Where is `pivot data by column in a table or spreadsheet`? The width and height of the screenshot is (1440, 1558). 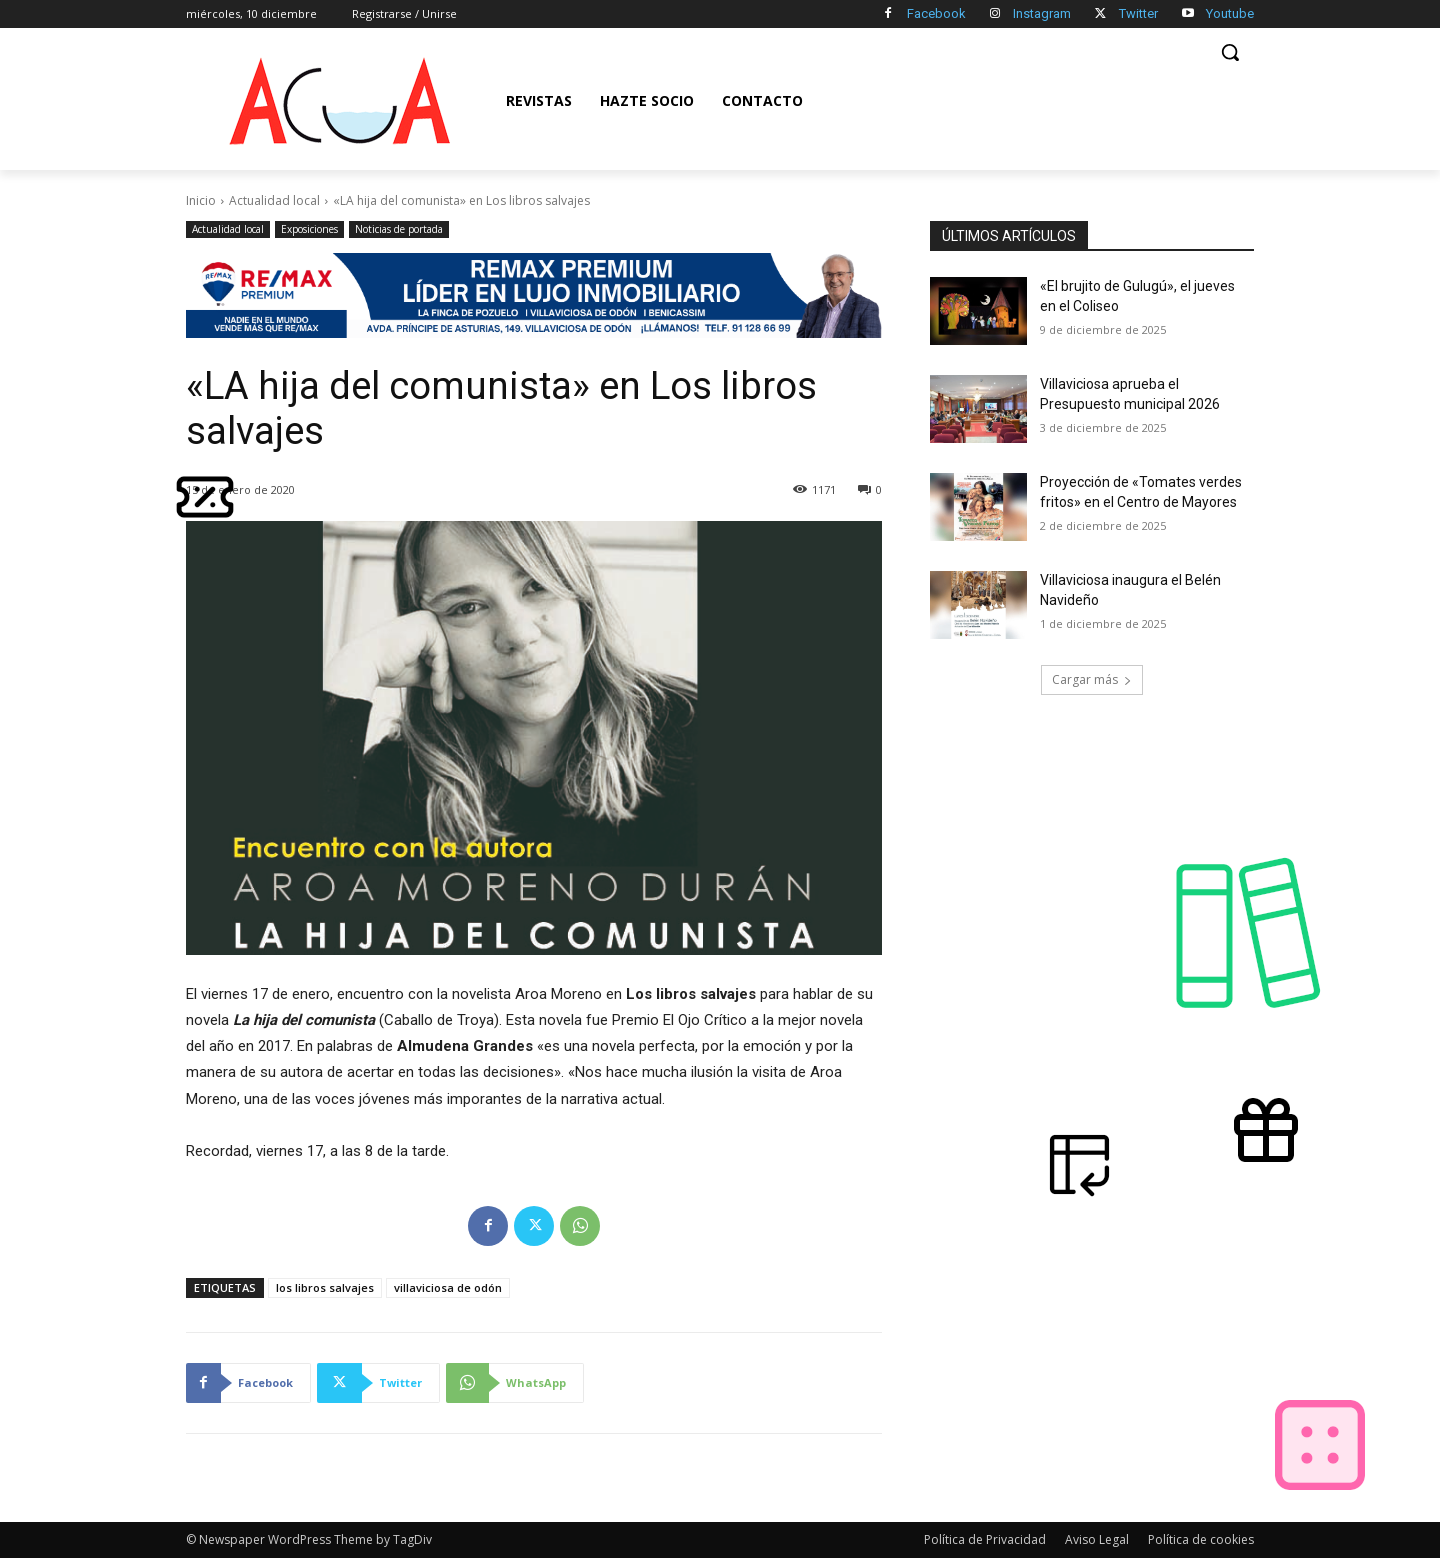
pivot data by column in a table or spreadsheet is located at coordinates (1079, 1164).